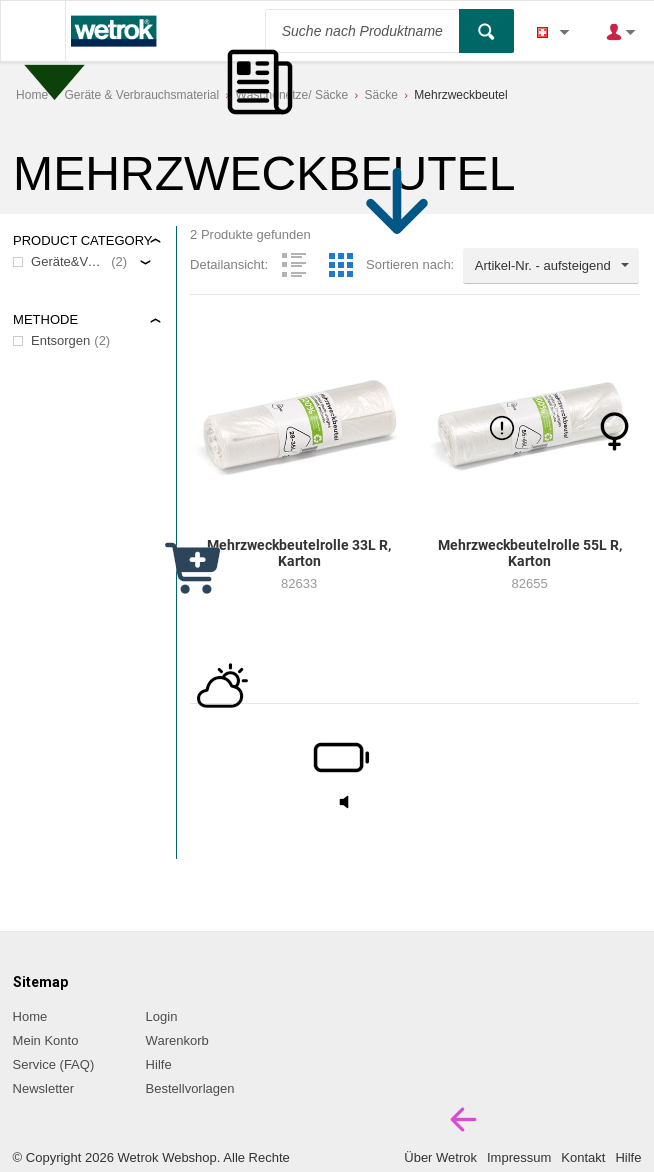  I want to click on mute audio or sound, so click(344, 802).